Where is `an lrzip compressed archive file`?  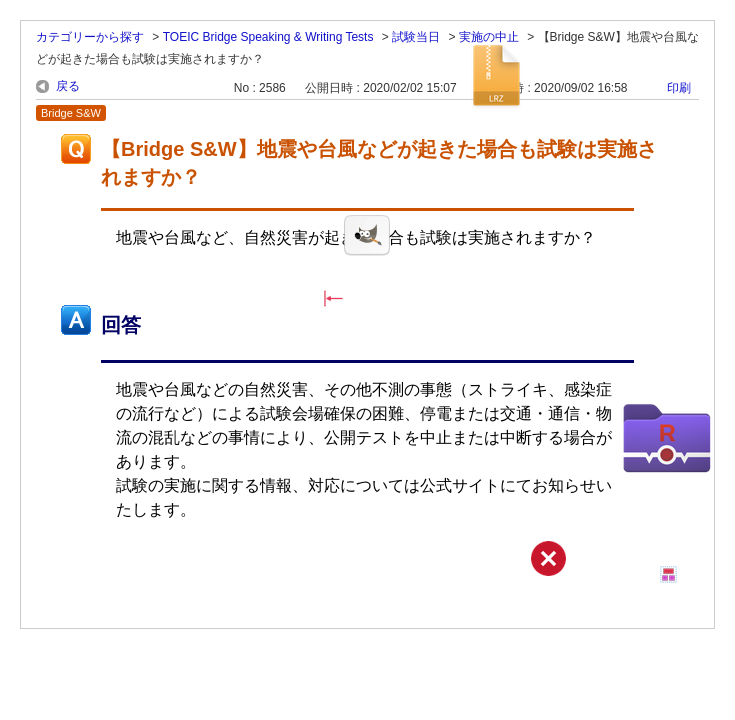
an lrzip compressed archive file is located at coordinates (496, 76).